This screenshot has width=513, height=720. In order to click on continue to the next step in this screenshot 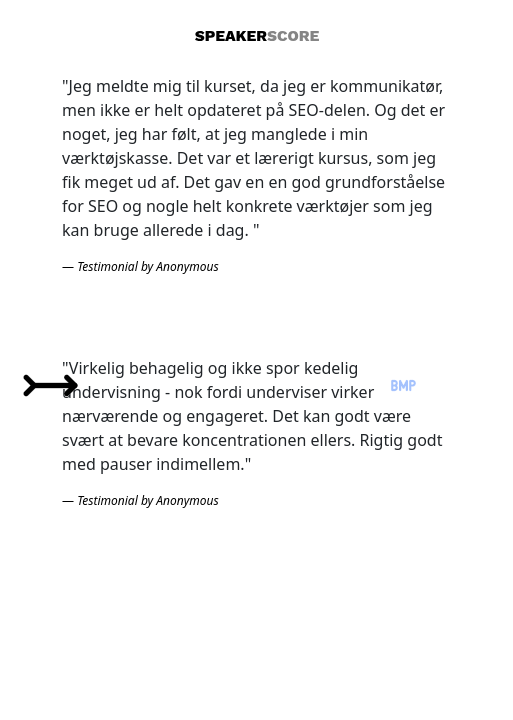, I will do `click(50, 385)`.